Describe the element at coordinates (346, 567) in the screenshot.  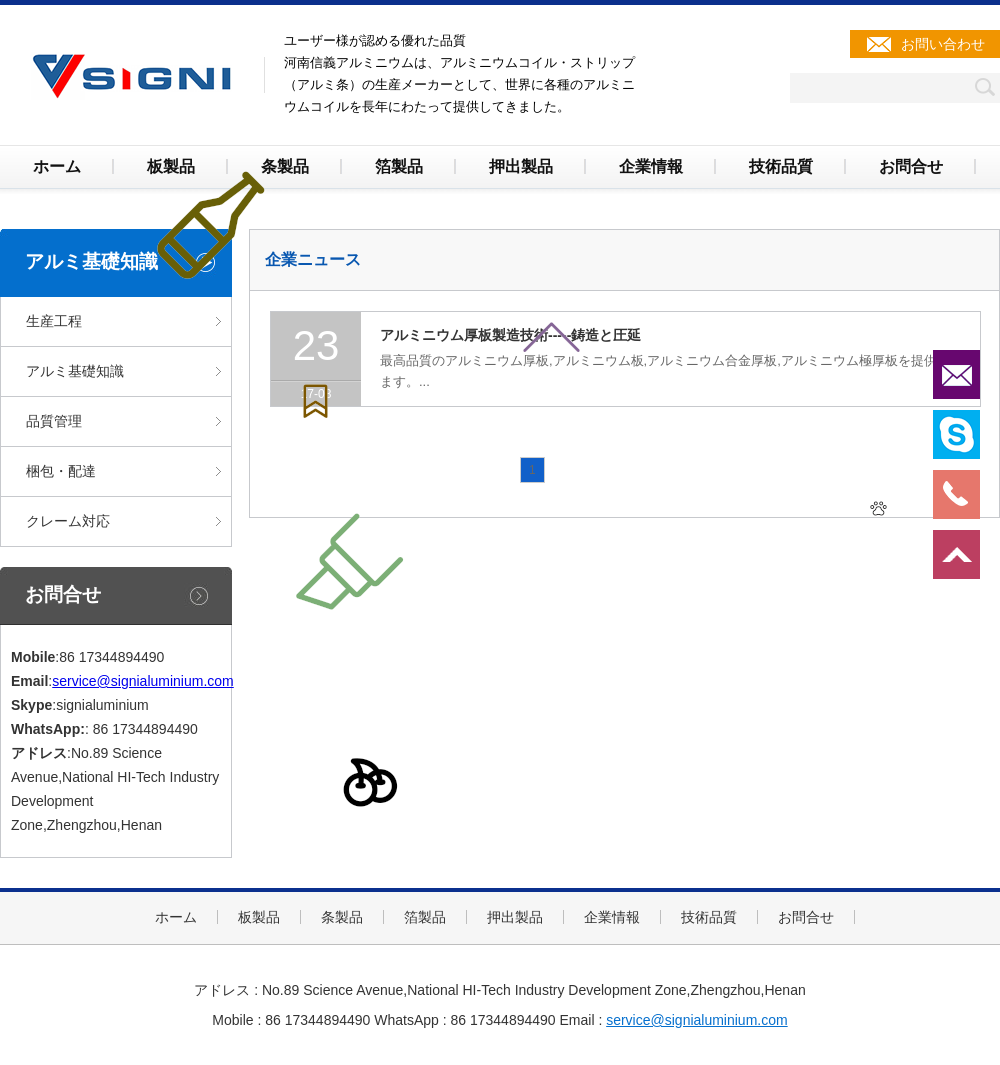
I see `highlight or mark selected text` at that location.